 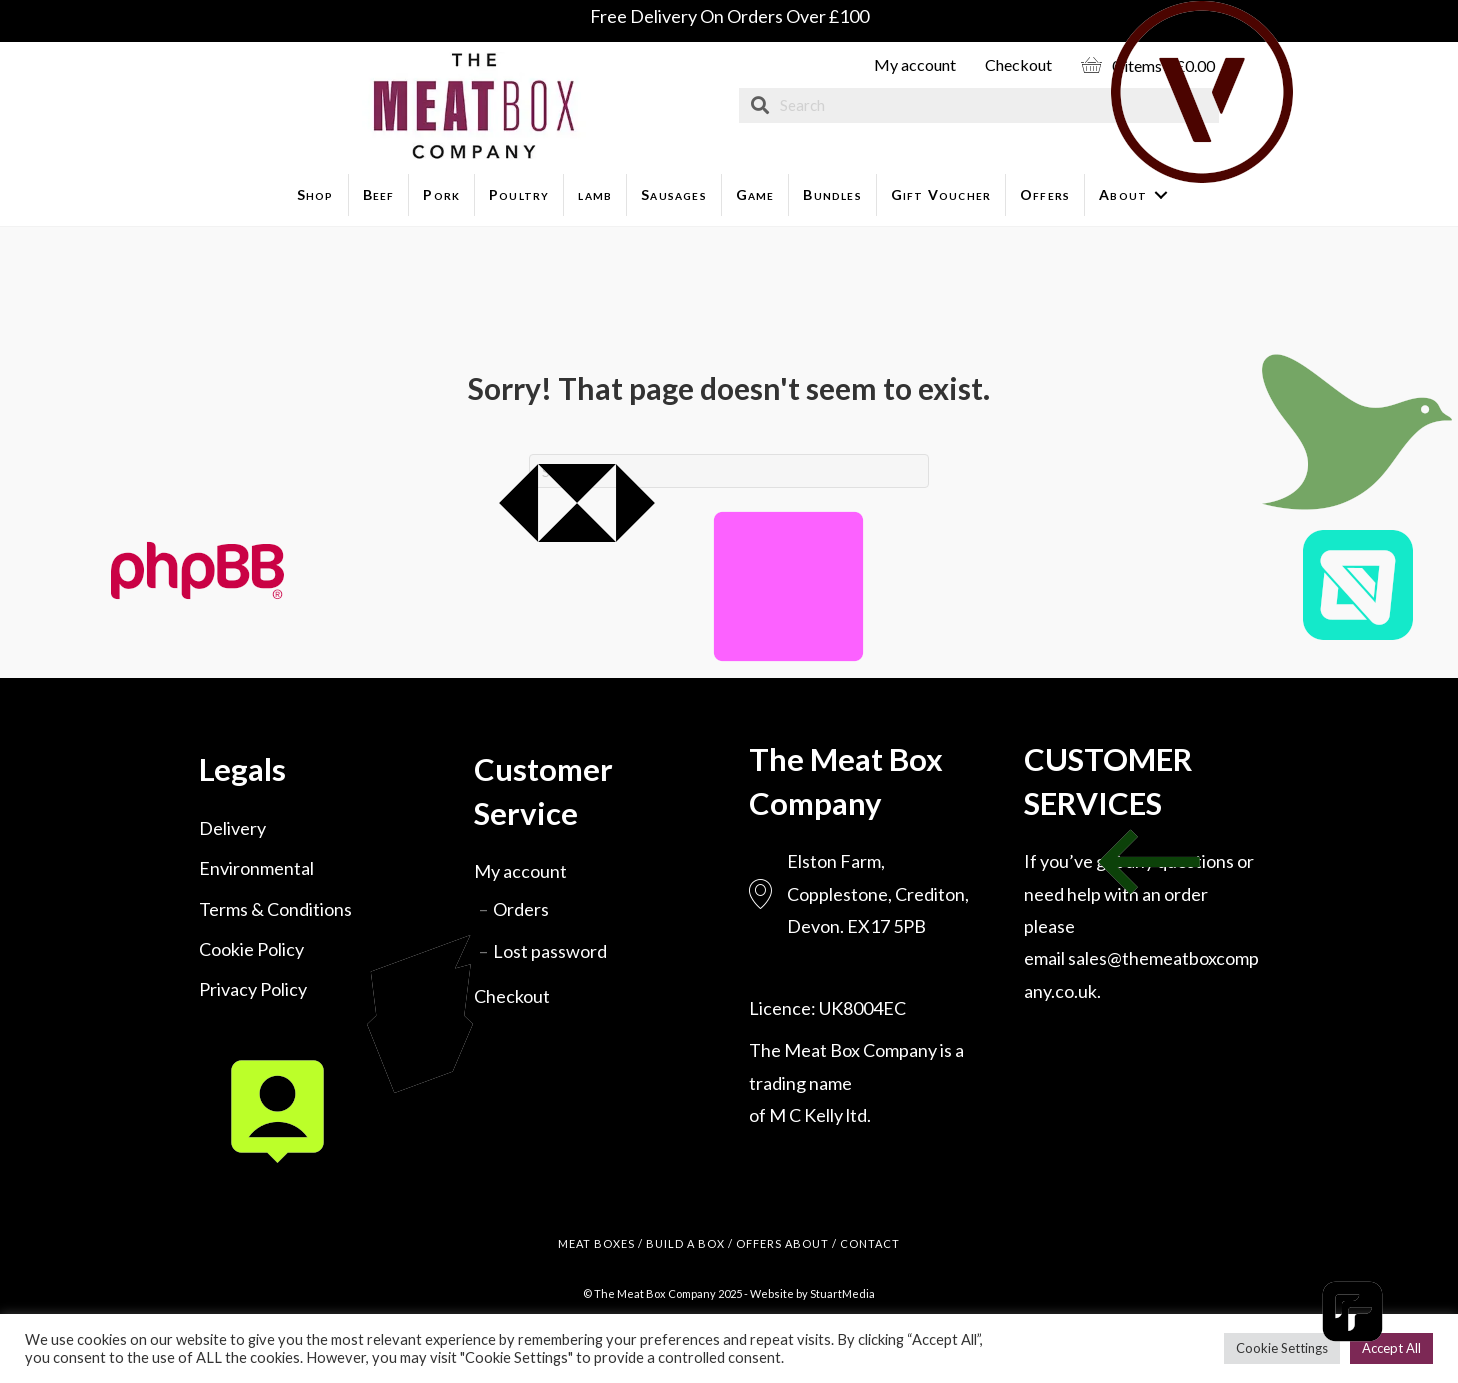 I want to click on visit phpBB forum software website, so click(x=197, y=570).